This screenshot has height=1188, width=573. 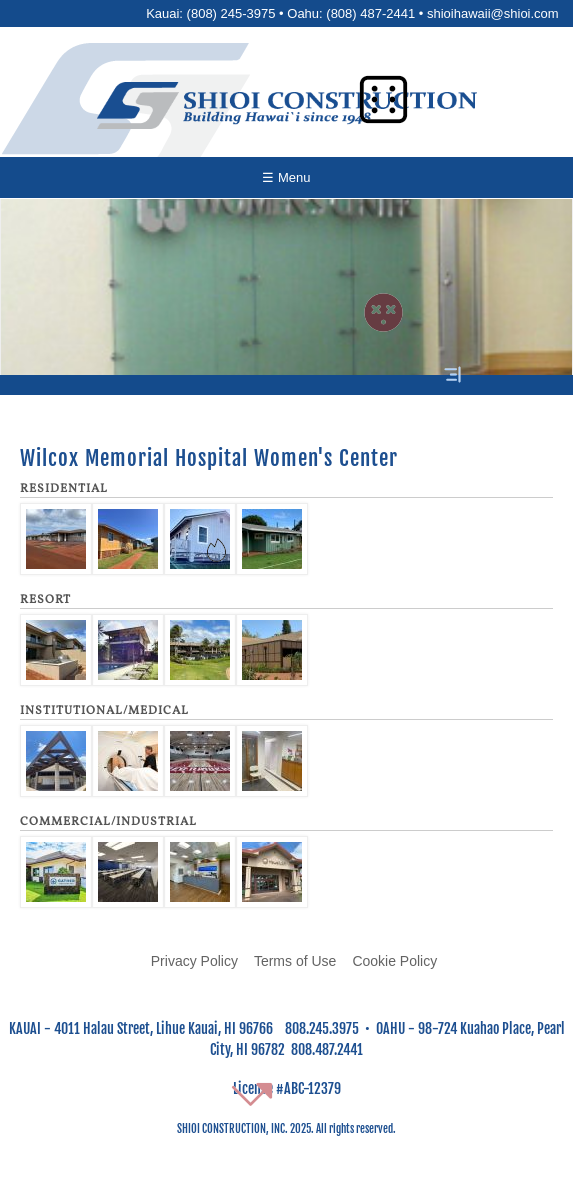 What do you see at coordinates (383, 312) in the screenshot?
I see `indicates an error or failed action` at bounding box center [383, 312].